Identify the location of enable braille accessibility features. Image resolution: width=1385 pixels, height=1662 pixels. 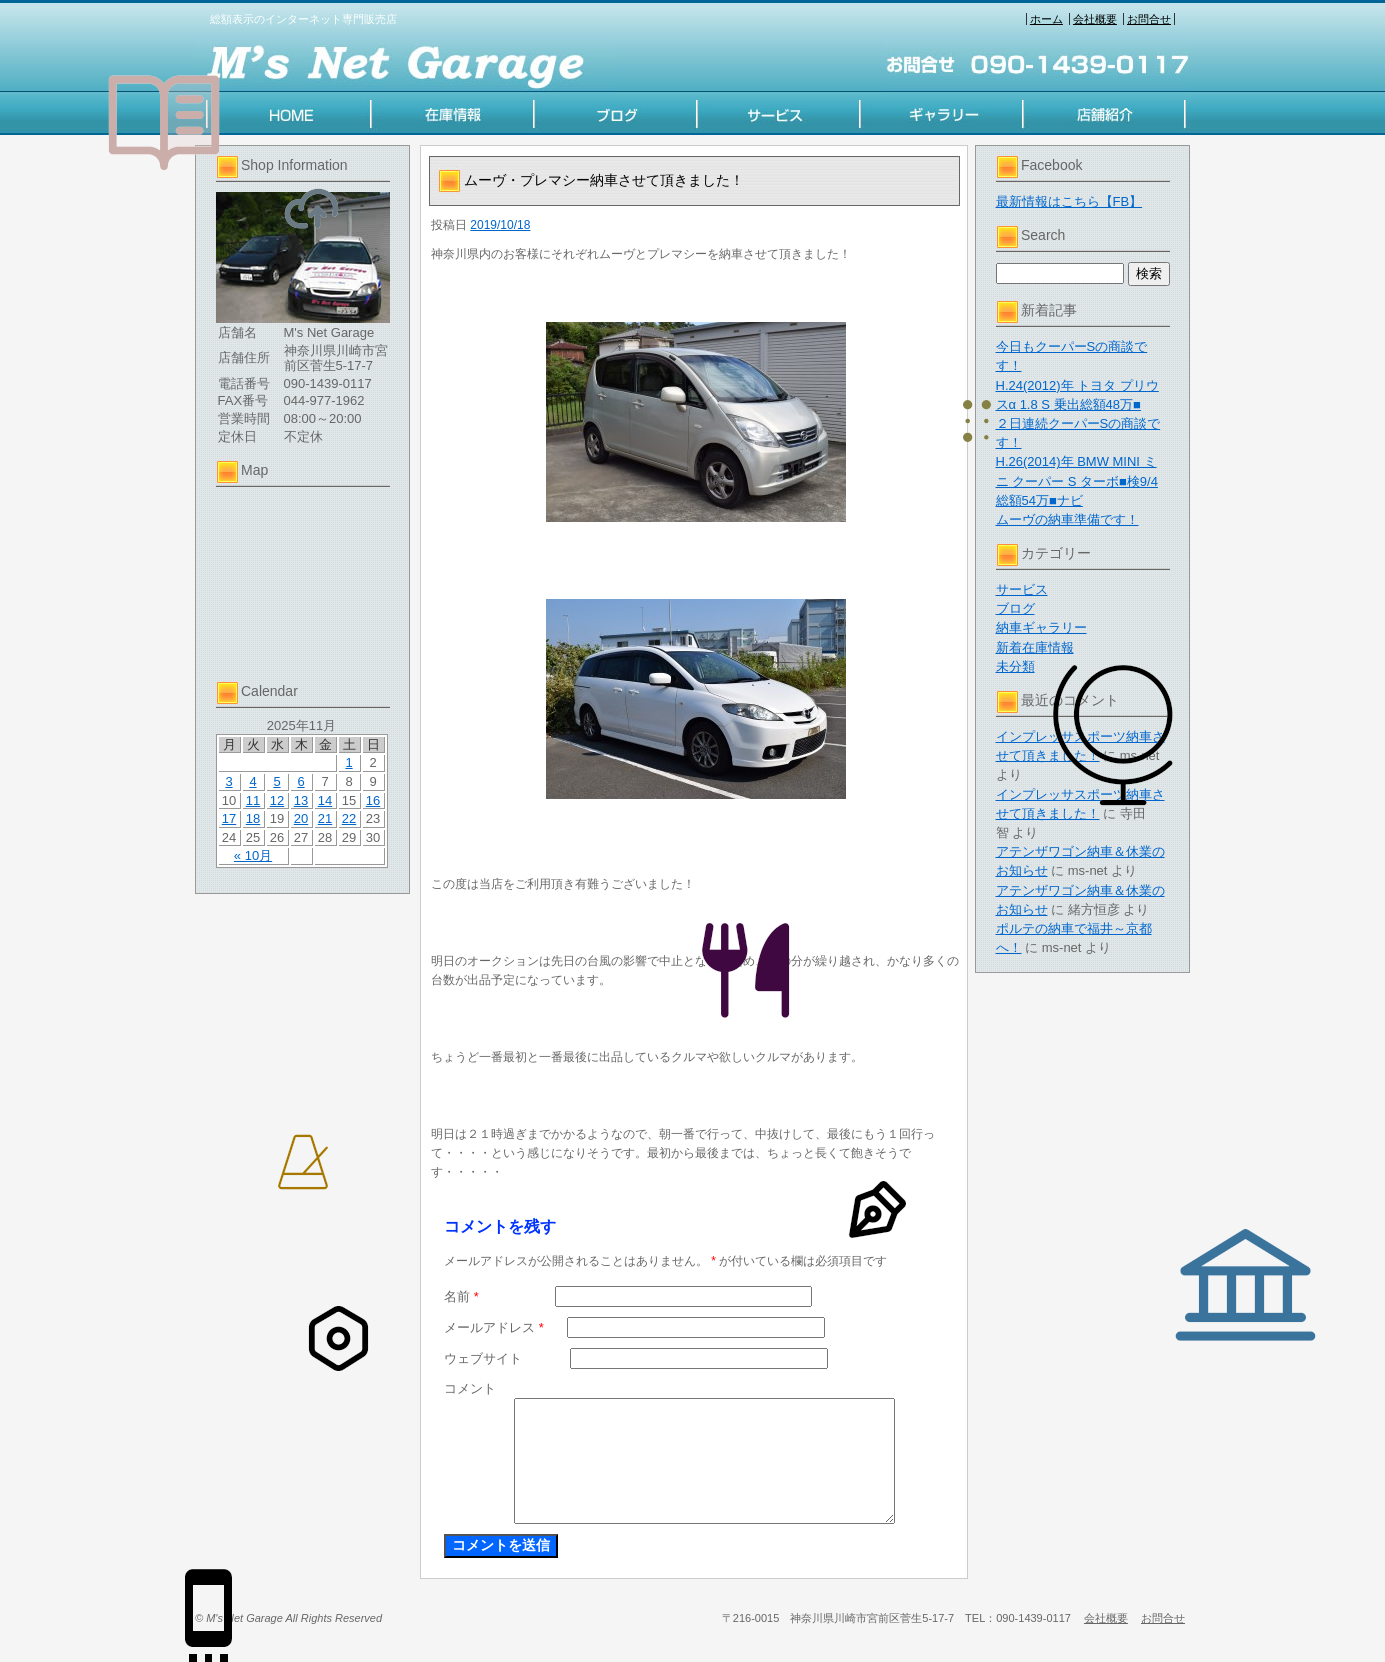
(977, 421).